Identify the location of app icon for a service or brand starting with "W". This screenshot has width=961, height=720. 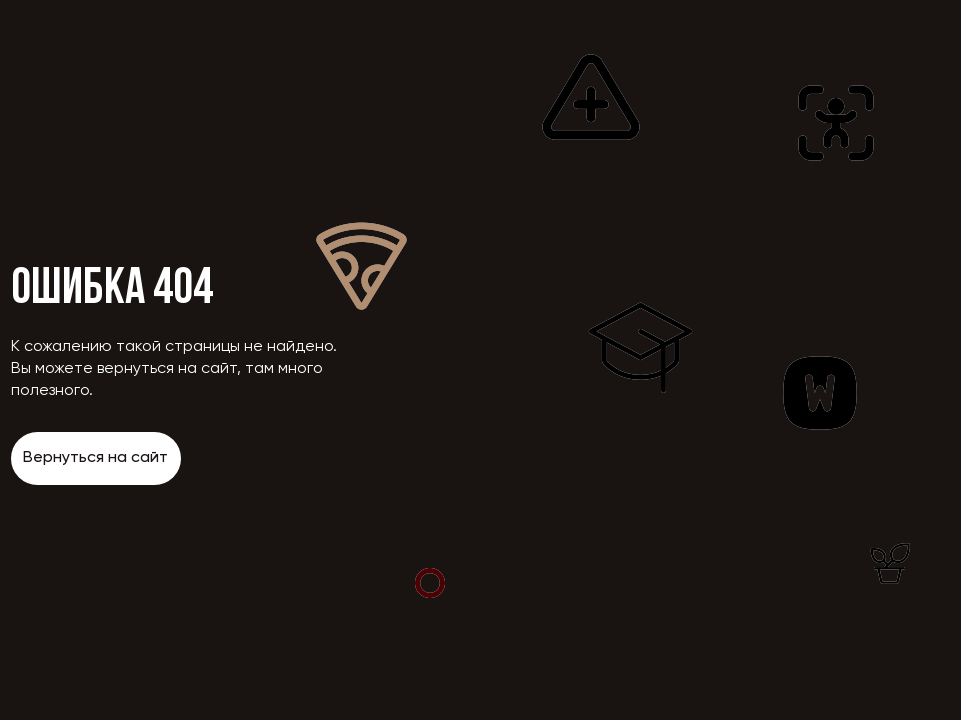
(820, 393).